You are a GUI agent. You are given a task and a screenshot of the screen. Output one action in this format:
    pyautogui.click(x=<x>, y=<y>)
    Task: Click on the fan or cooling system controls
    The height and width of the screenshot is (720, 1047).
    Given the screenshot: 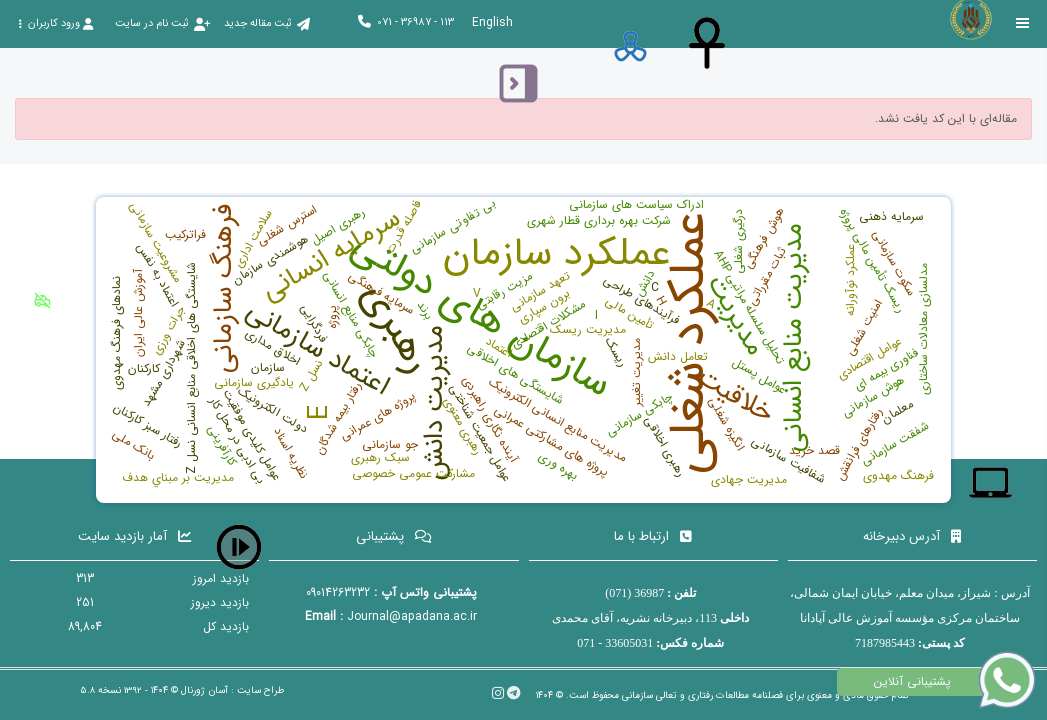 What is the action you would take?
    pyautogui.click(x=630, y=46)
    